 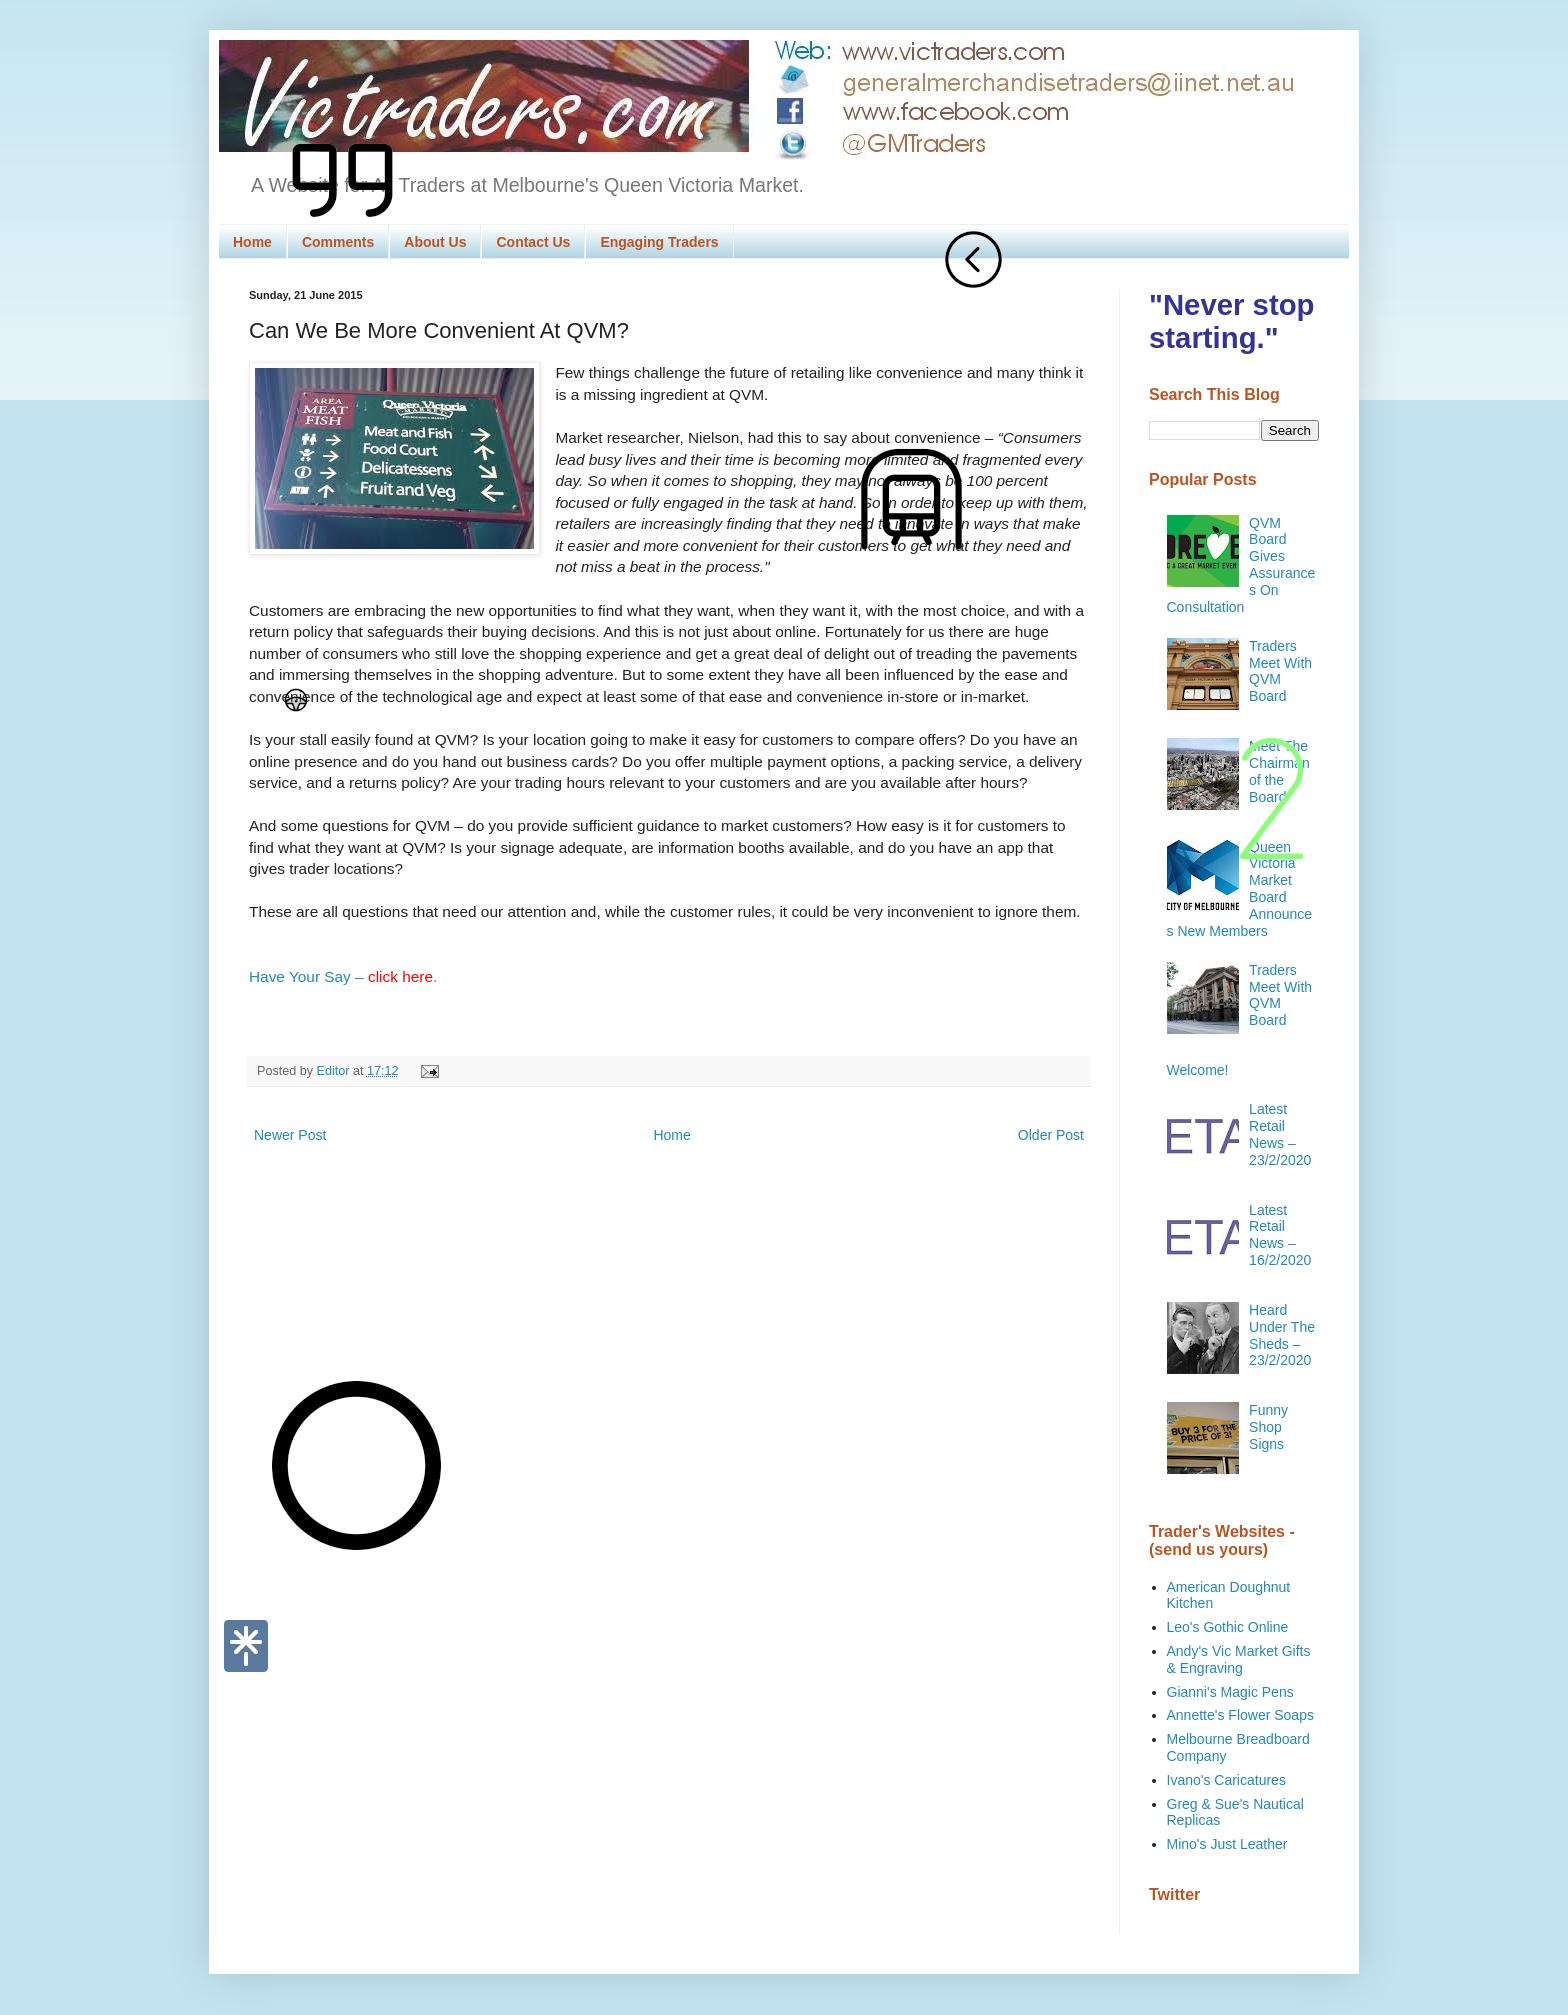 What do you see at coordinates (356, 1465) in the screenshot?
I see `unselected radio button or checkbox option` at bounding box center [356, 1465].